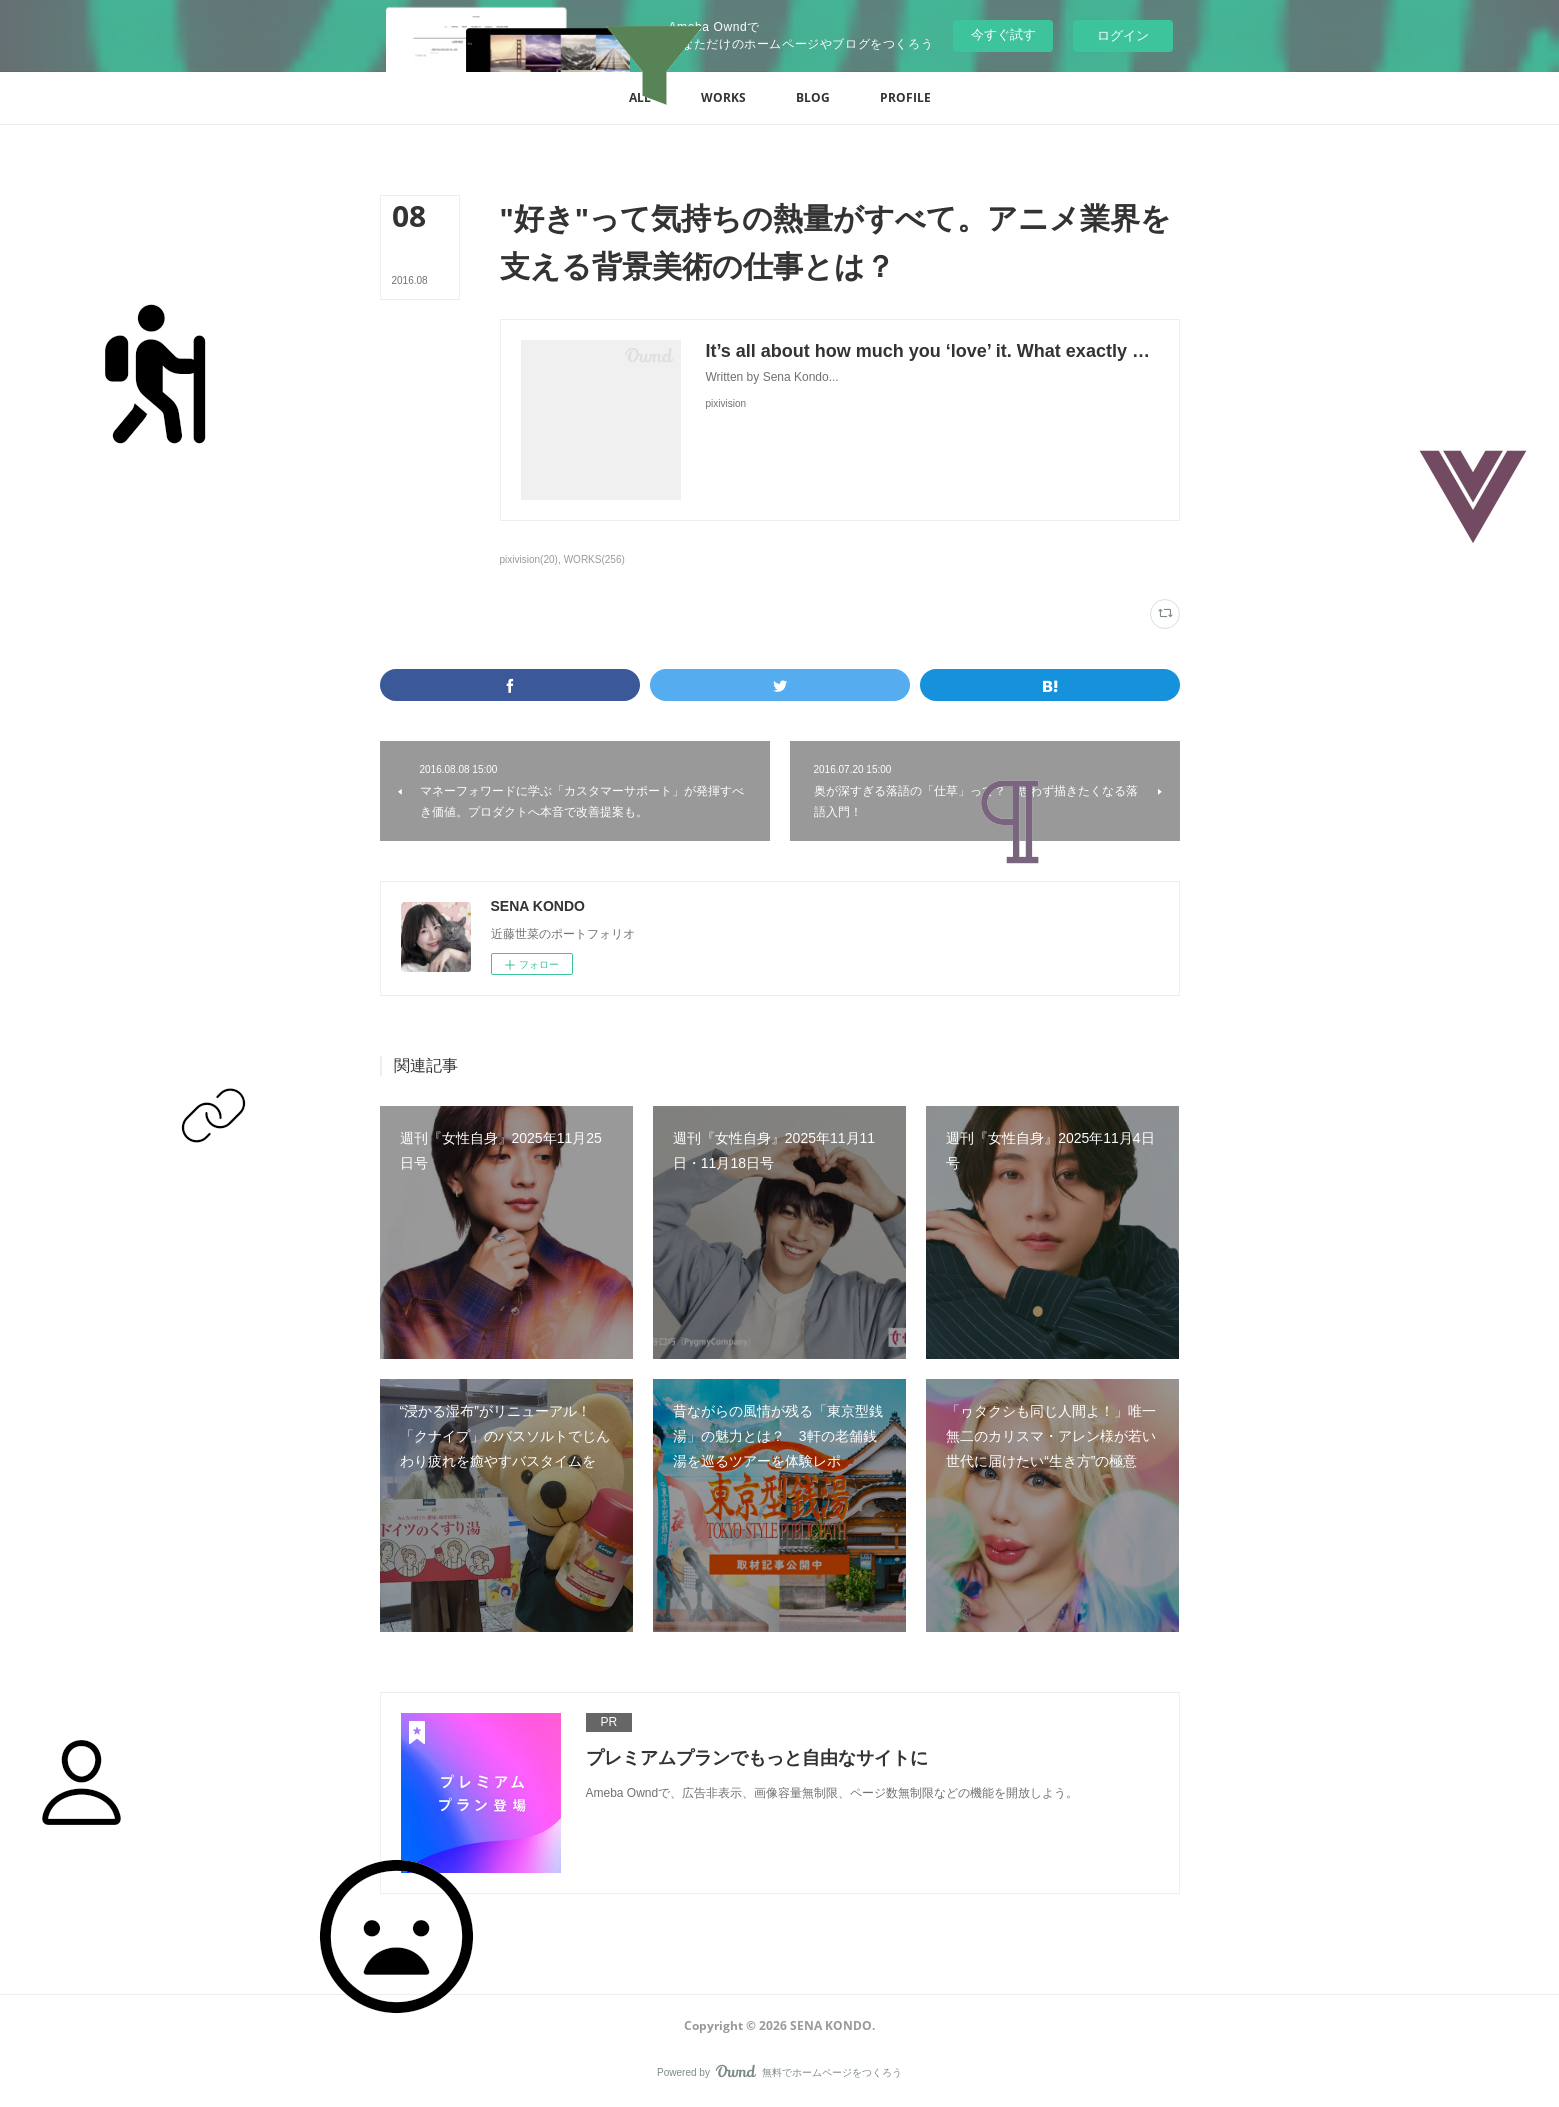 The height and width of the screenshot is (2107, 1559). I want to click on toggle whitespace visibility in editor, so click(1013, 825).